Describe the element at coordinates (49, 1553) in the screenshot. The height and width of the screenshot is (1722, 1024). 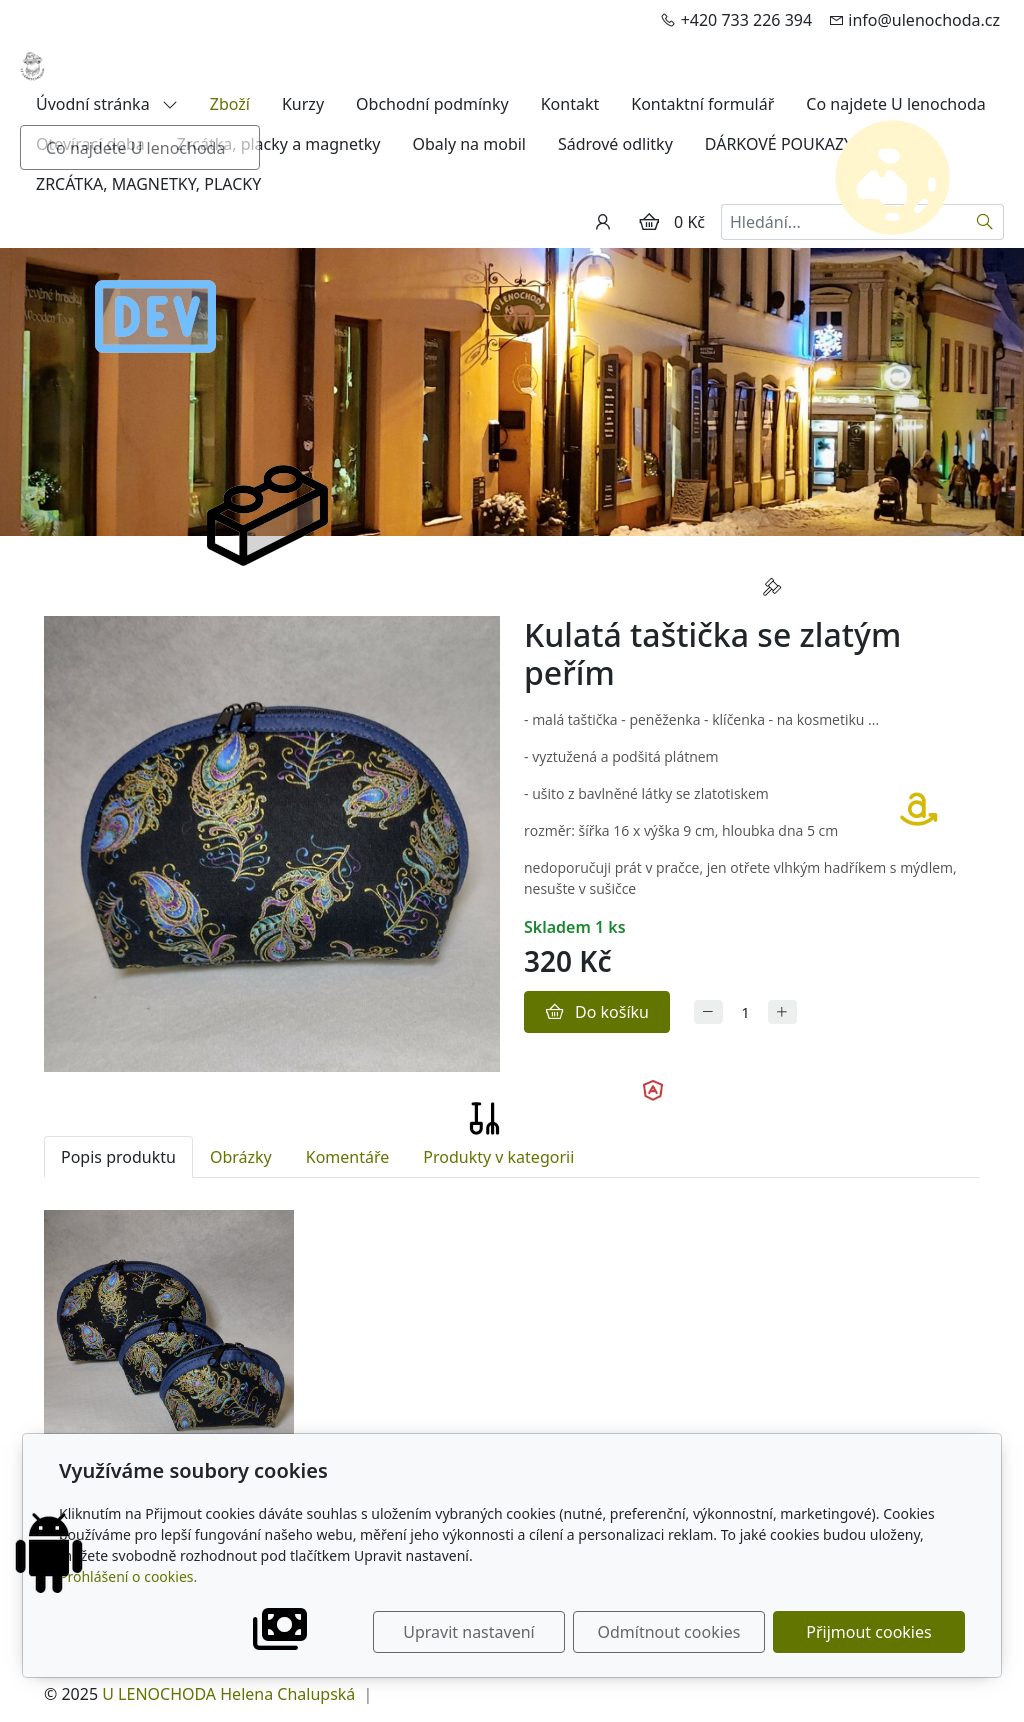
I see `android device or operating system indicator` at that location.